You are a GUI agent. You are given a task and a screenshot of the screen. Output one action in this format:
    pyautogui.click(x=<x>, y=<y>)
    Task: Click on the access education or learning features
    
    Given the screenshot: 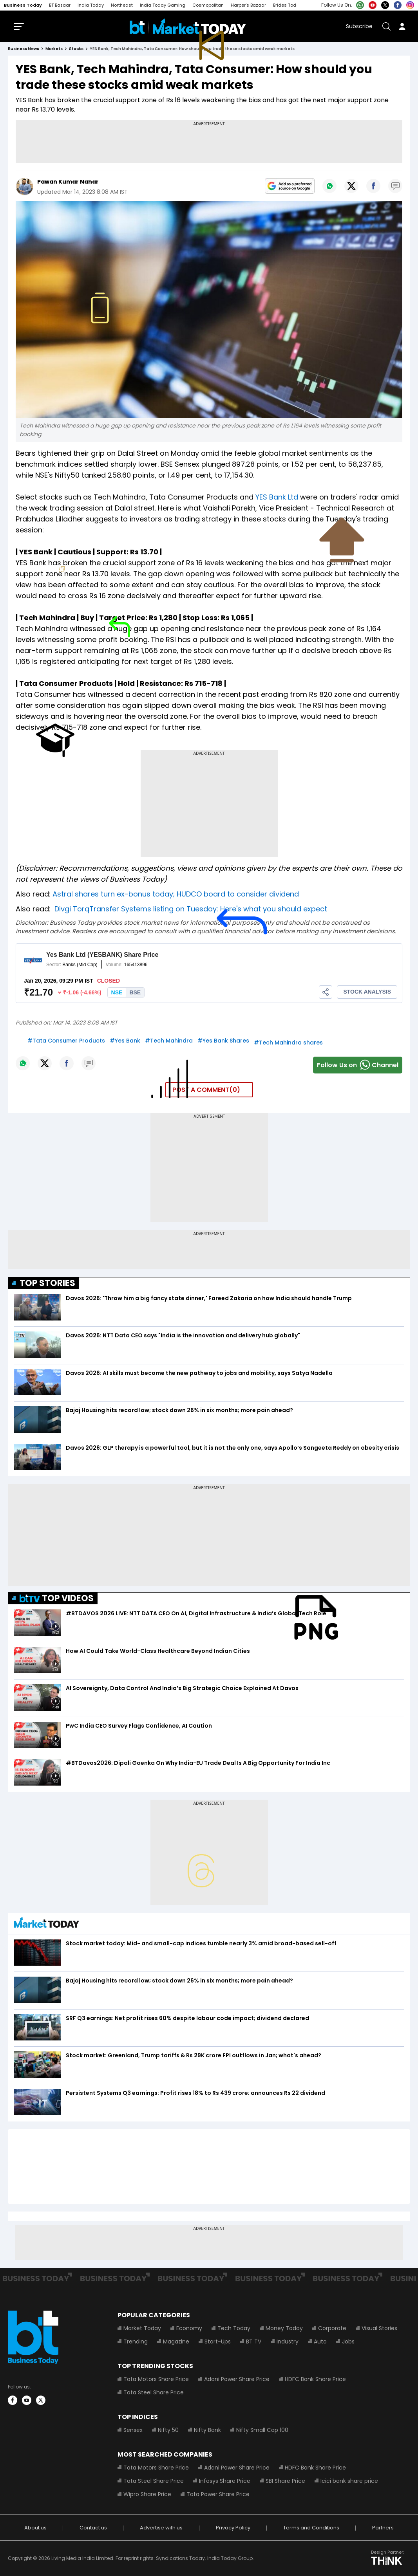 What is the action you would take?
    pyautogui.click(x=55, y=739)
    